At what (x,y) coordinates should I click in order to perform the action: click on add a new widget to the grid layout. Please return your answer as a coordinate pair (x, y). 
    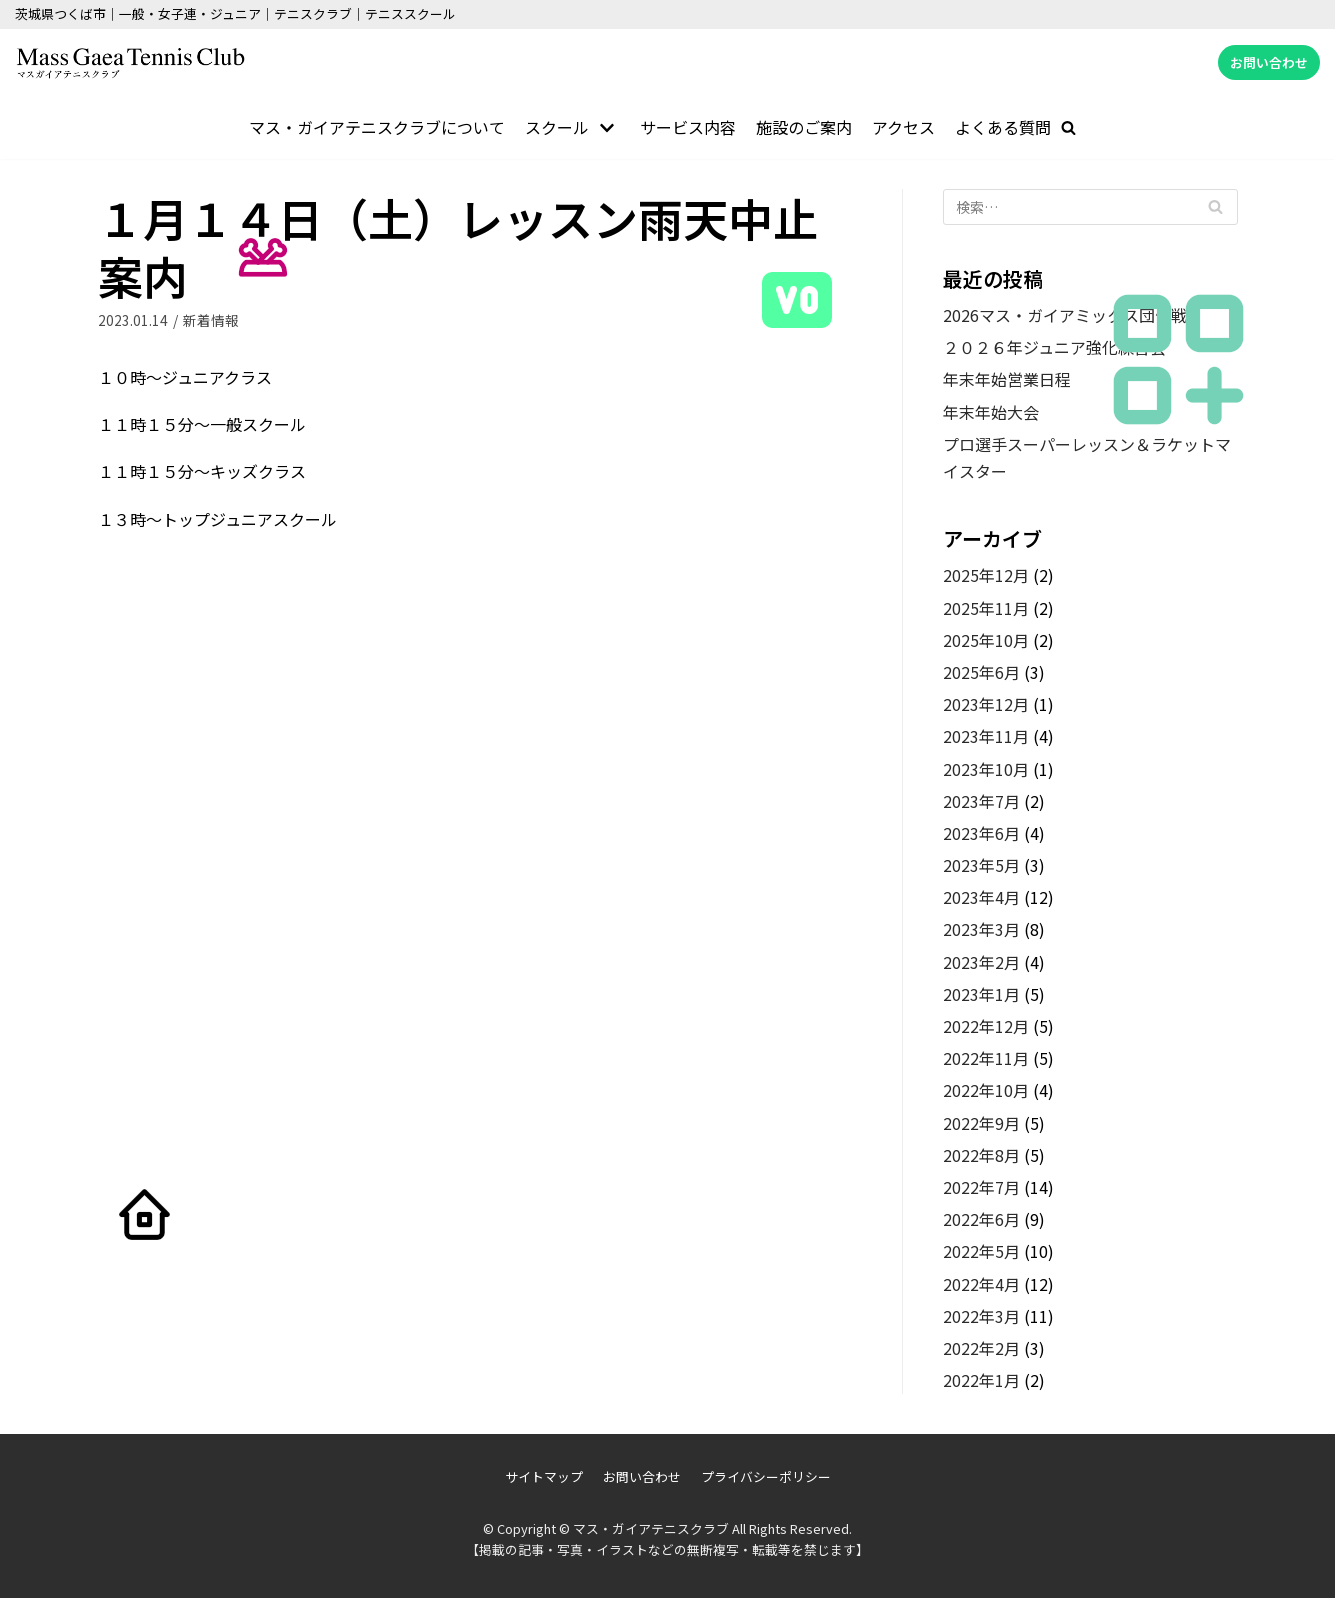
    Looking at the image, I should click on (1178, 359).